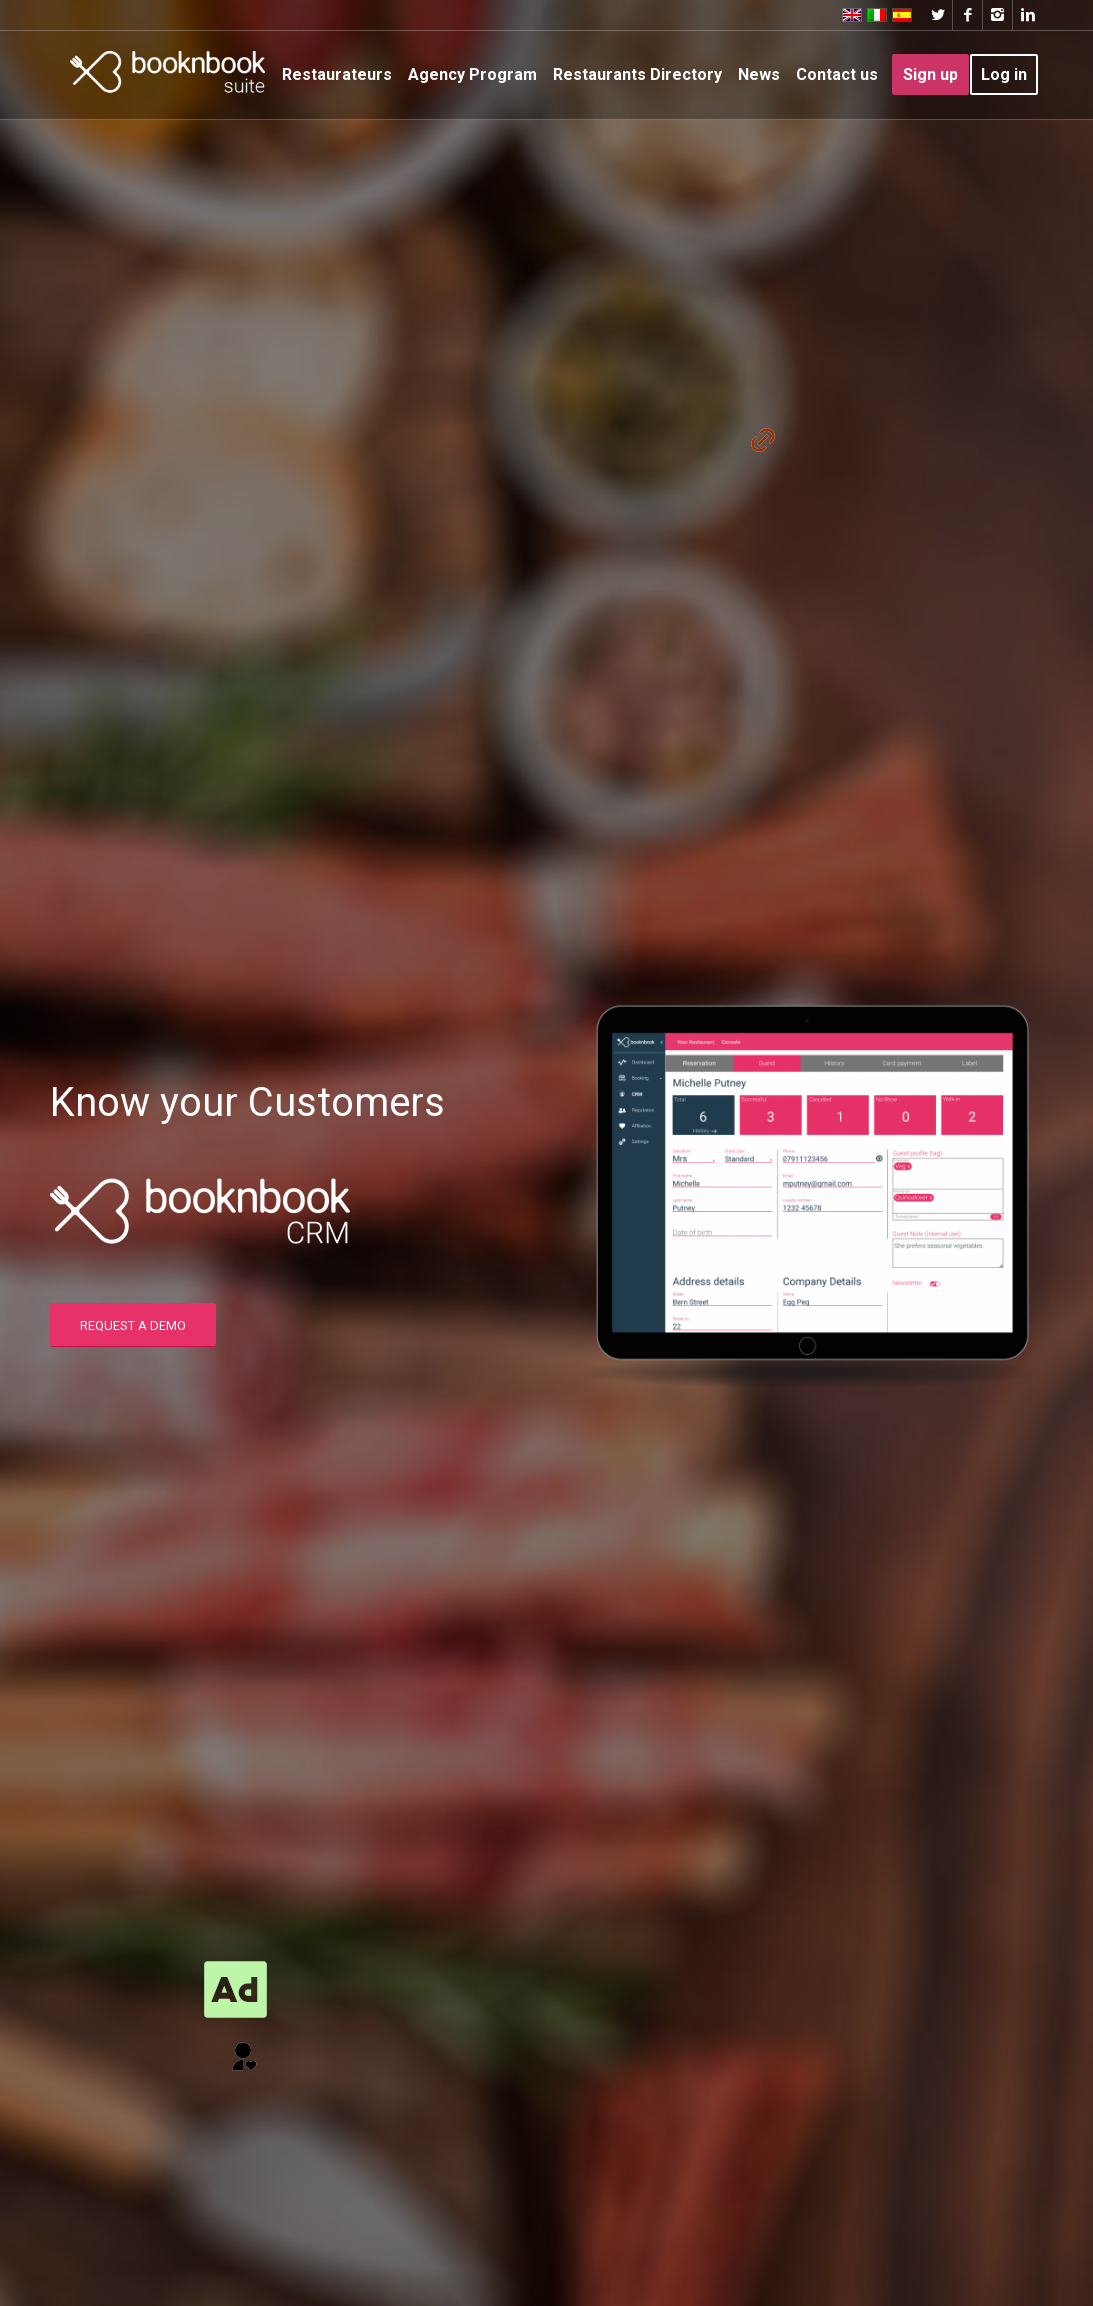 The width and height of the screenshot is (1093, 2306). What do you see at coordinates (763, 440) in the screenshot?
I see `insert or add a hyperlink` at bounding box center [763, 440].